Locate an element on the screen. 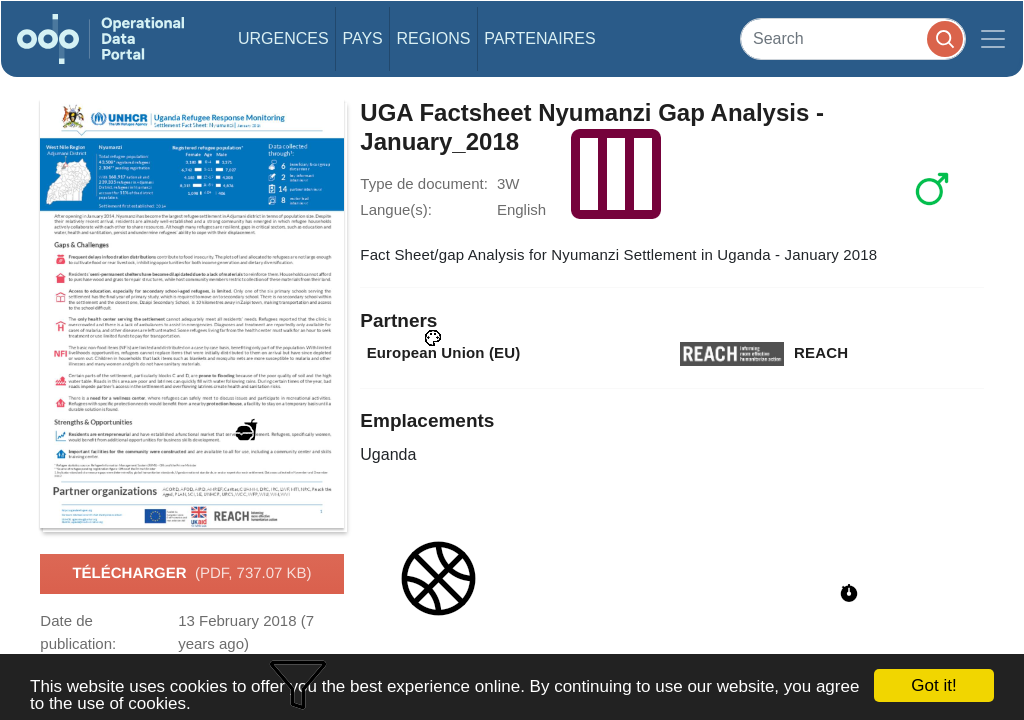 The image size is (1024, 720). browse nearby fast food restaurants is located at coordinates (246, 429).